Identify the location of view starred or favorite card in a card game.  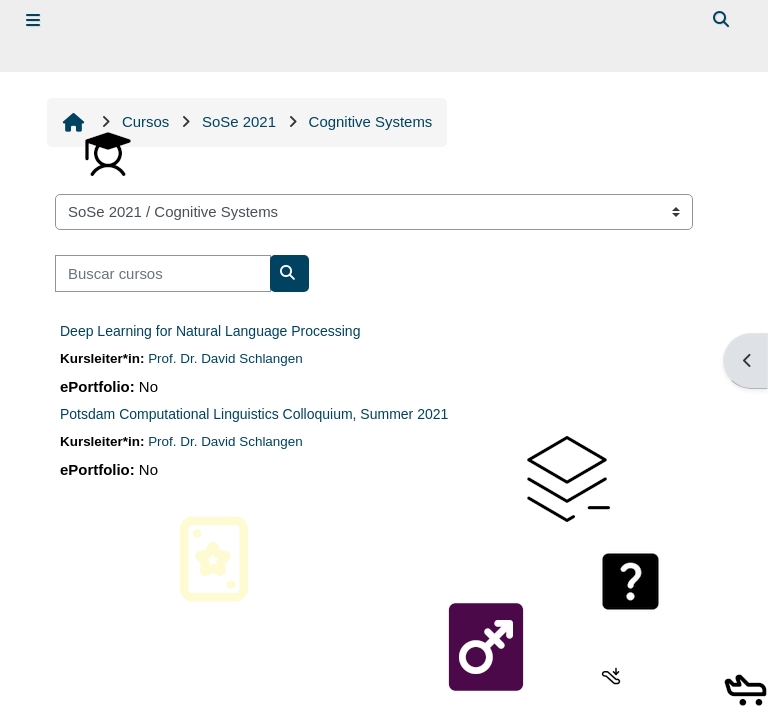
(214, 559).